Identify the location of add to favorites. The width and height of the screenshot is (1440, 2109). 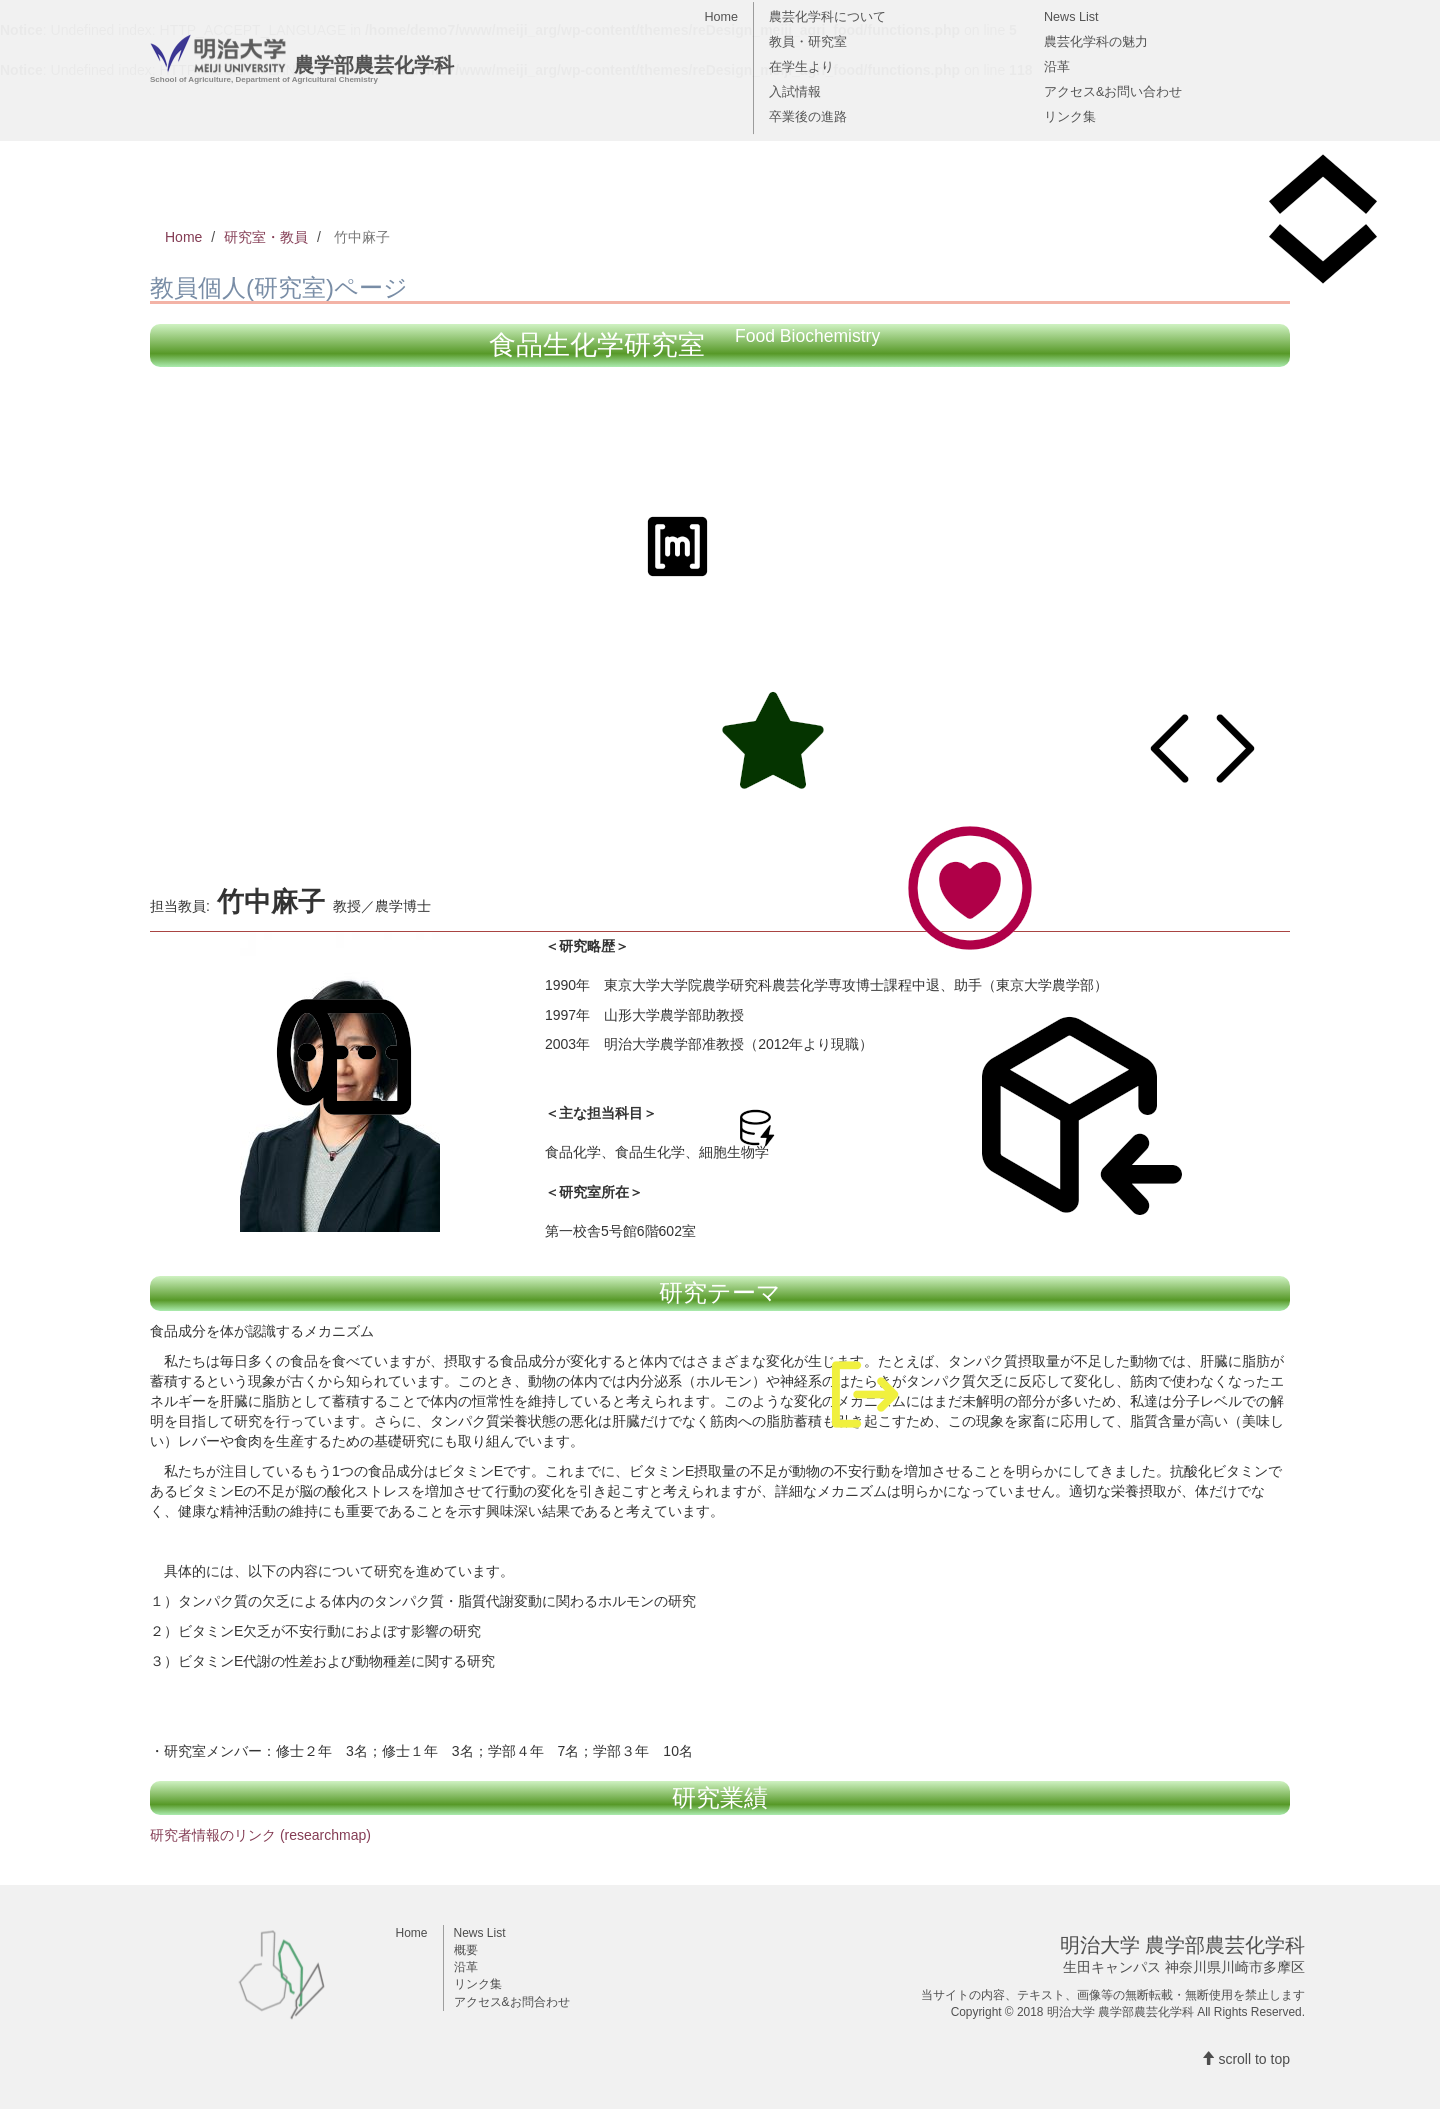
(970, 888).